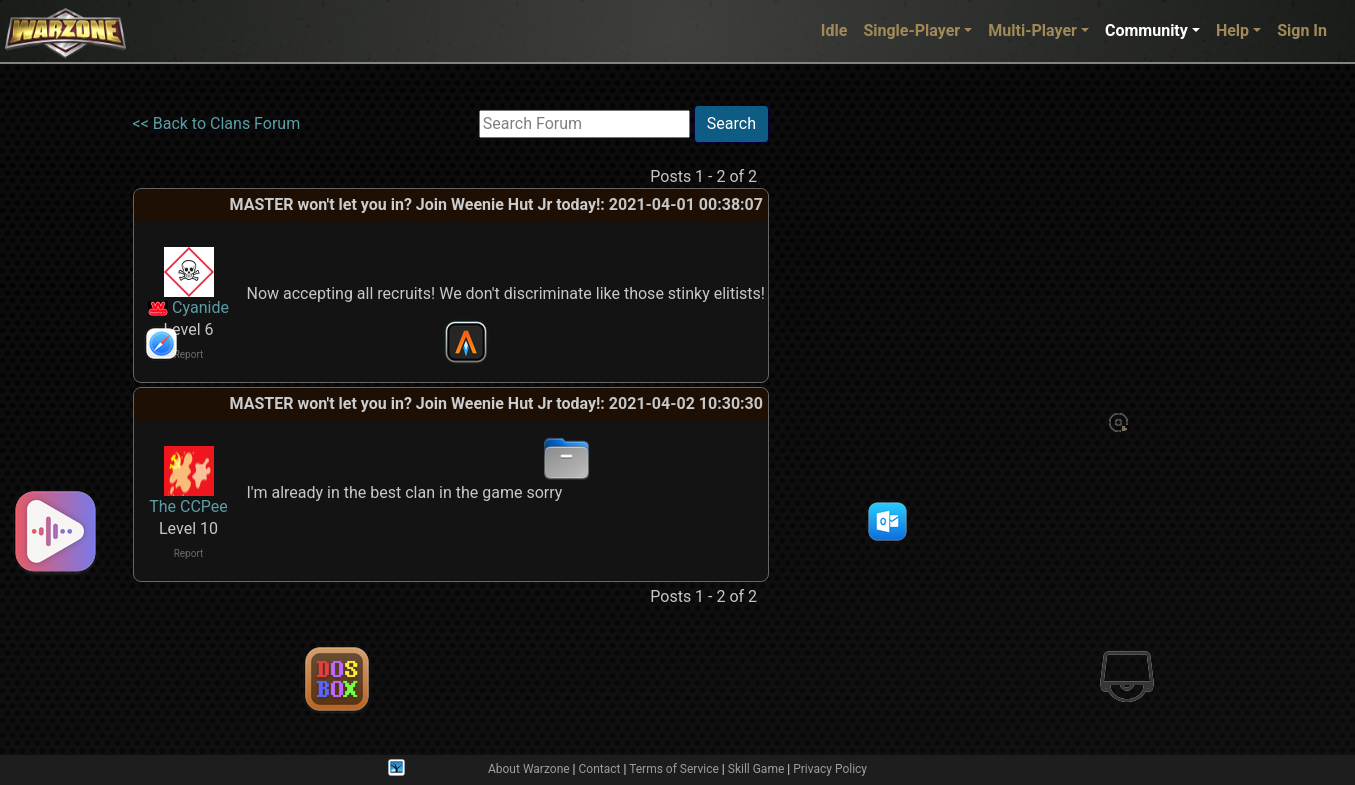  What do you see at coordinates (466, 342) in the screenshot?
I see `launch alacritty terminal emulator` at bounding box center [466, 342].